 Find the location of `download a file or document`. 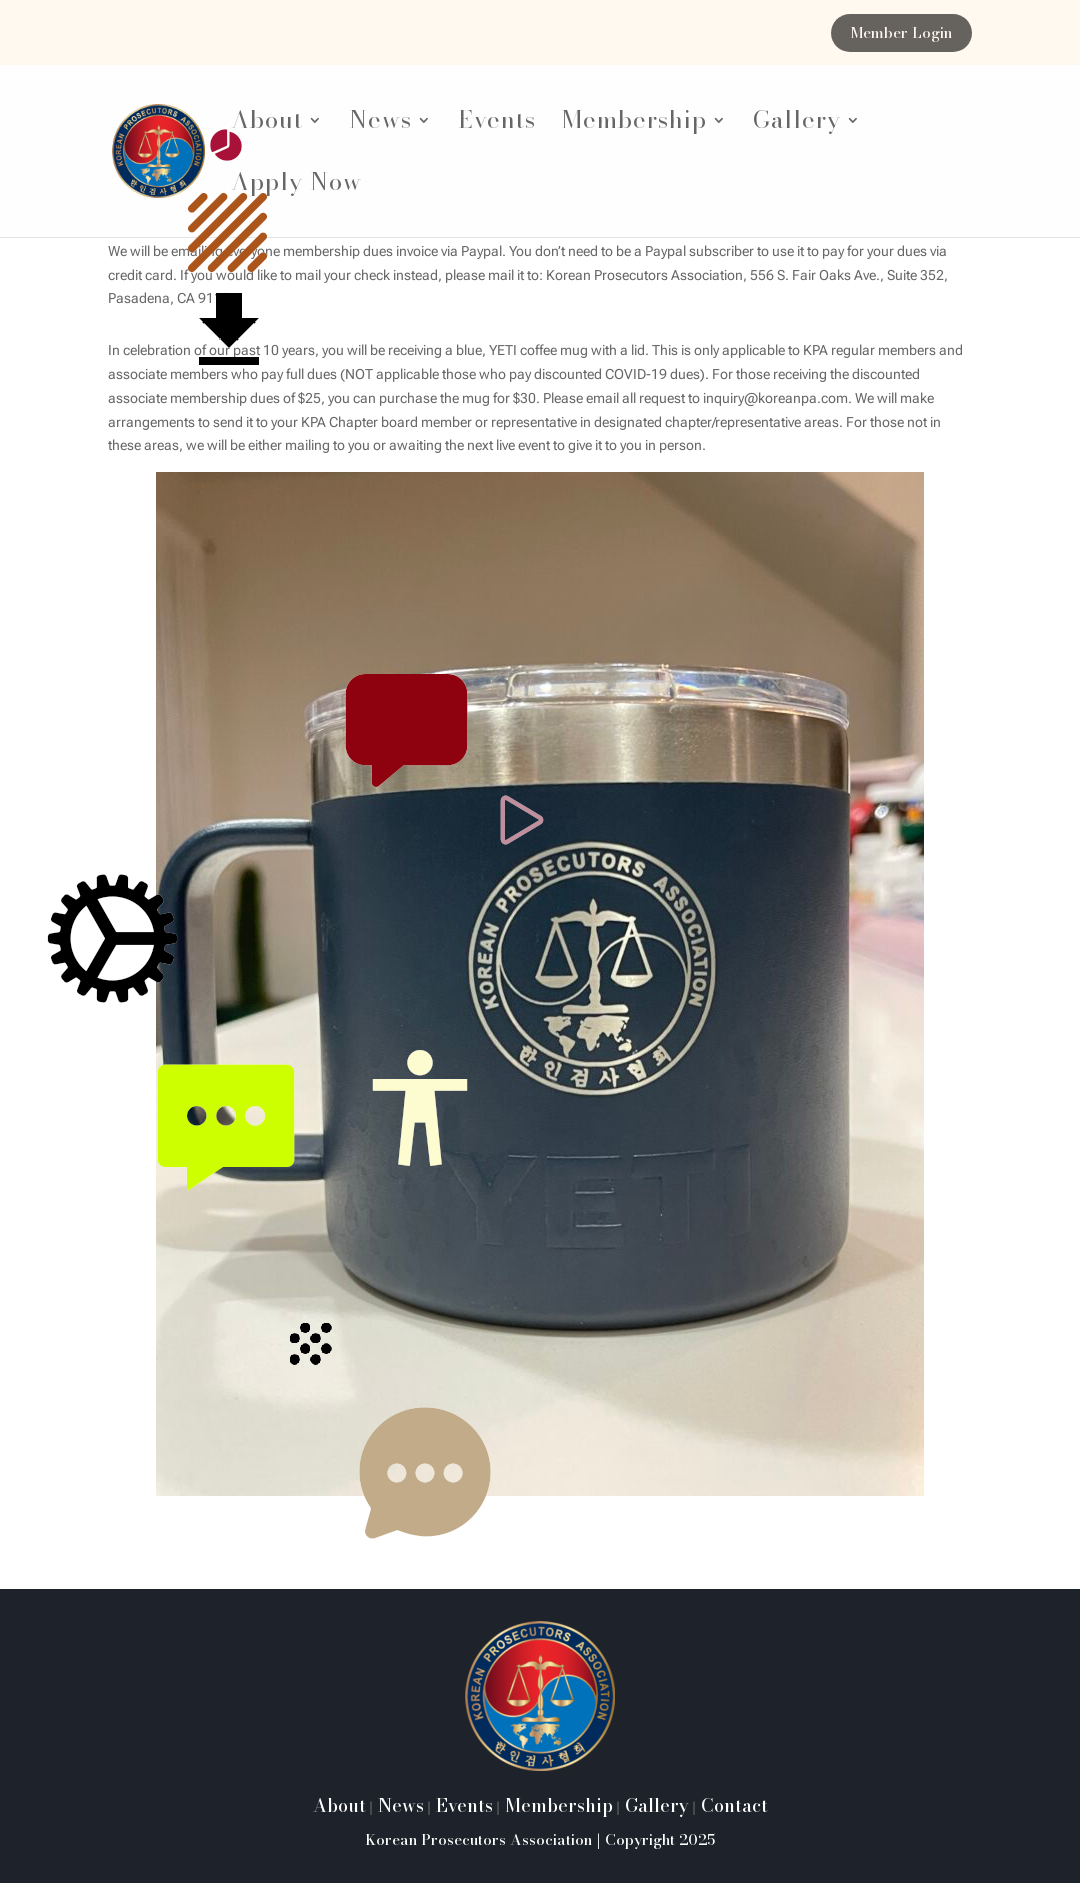

download a file or document is located at coordinates (229, 331).